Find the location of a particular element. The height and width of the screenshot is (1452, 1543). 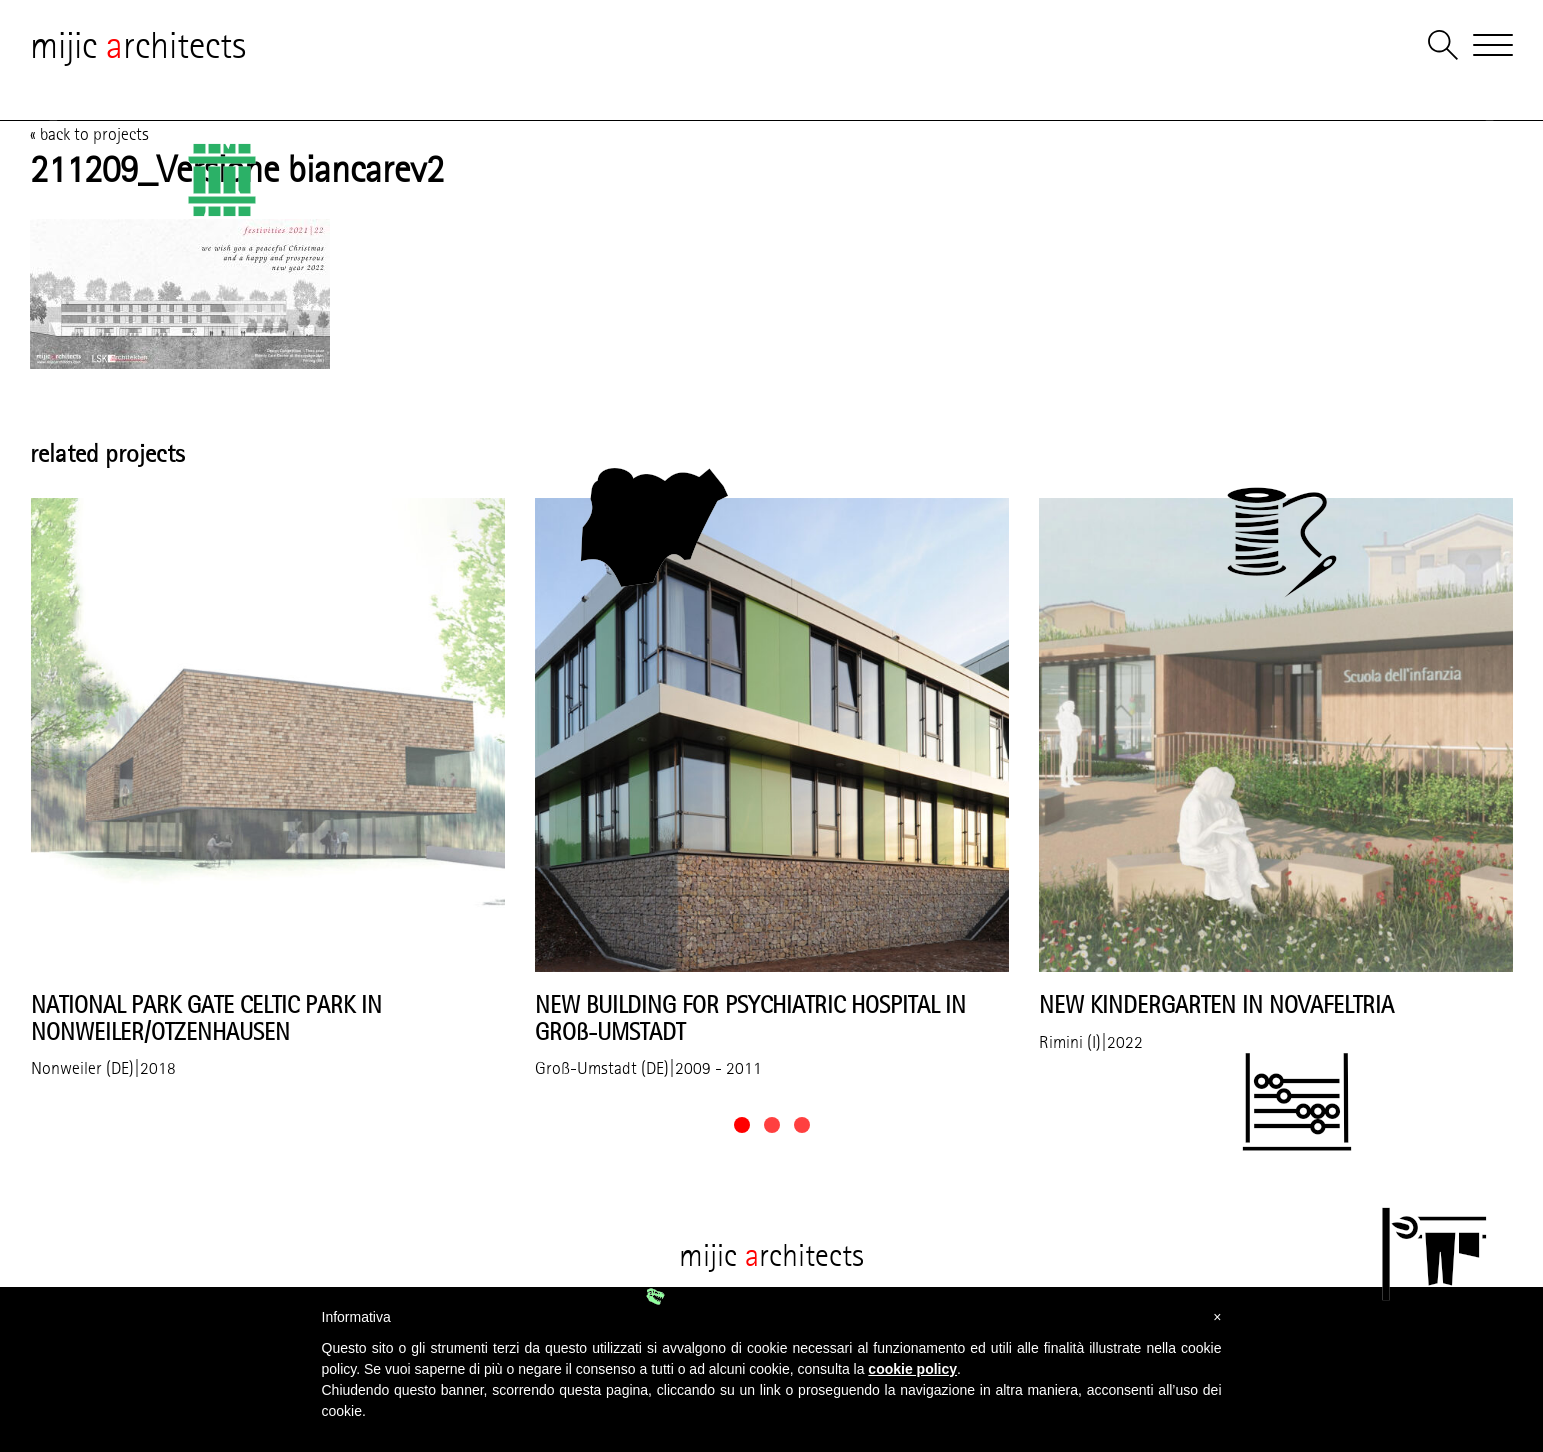

select Nigeria as your country or region is located at coordinates (654, 527).